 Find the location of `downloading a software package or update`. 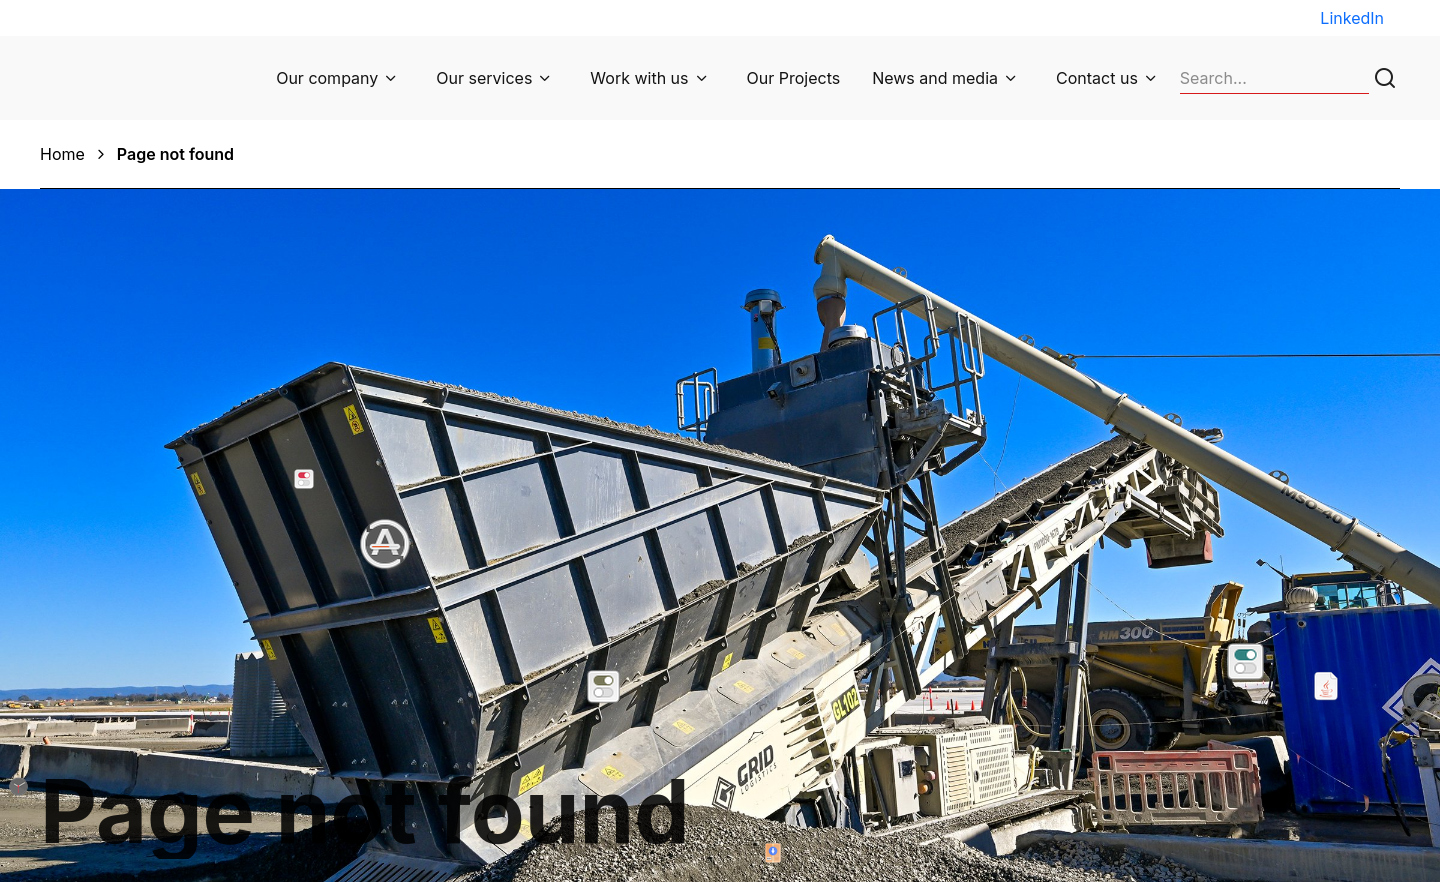

downloading a software package or update is located at coordinates (773, 853).